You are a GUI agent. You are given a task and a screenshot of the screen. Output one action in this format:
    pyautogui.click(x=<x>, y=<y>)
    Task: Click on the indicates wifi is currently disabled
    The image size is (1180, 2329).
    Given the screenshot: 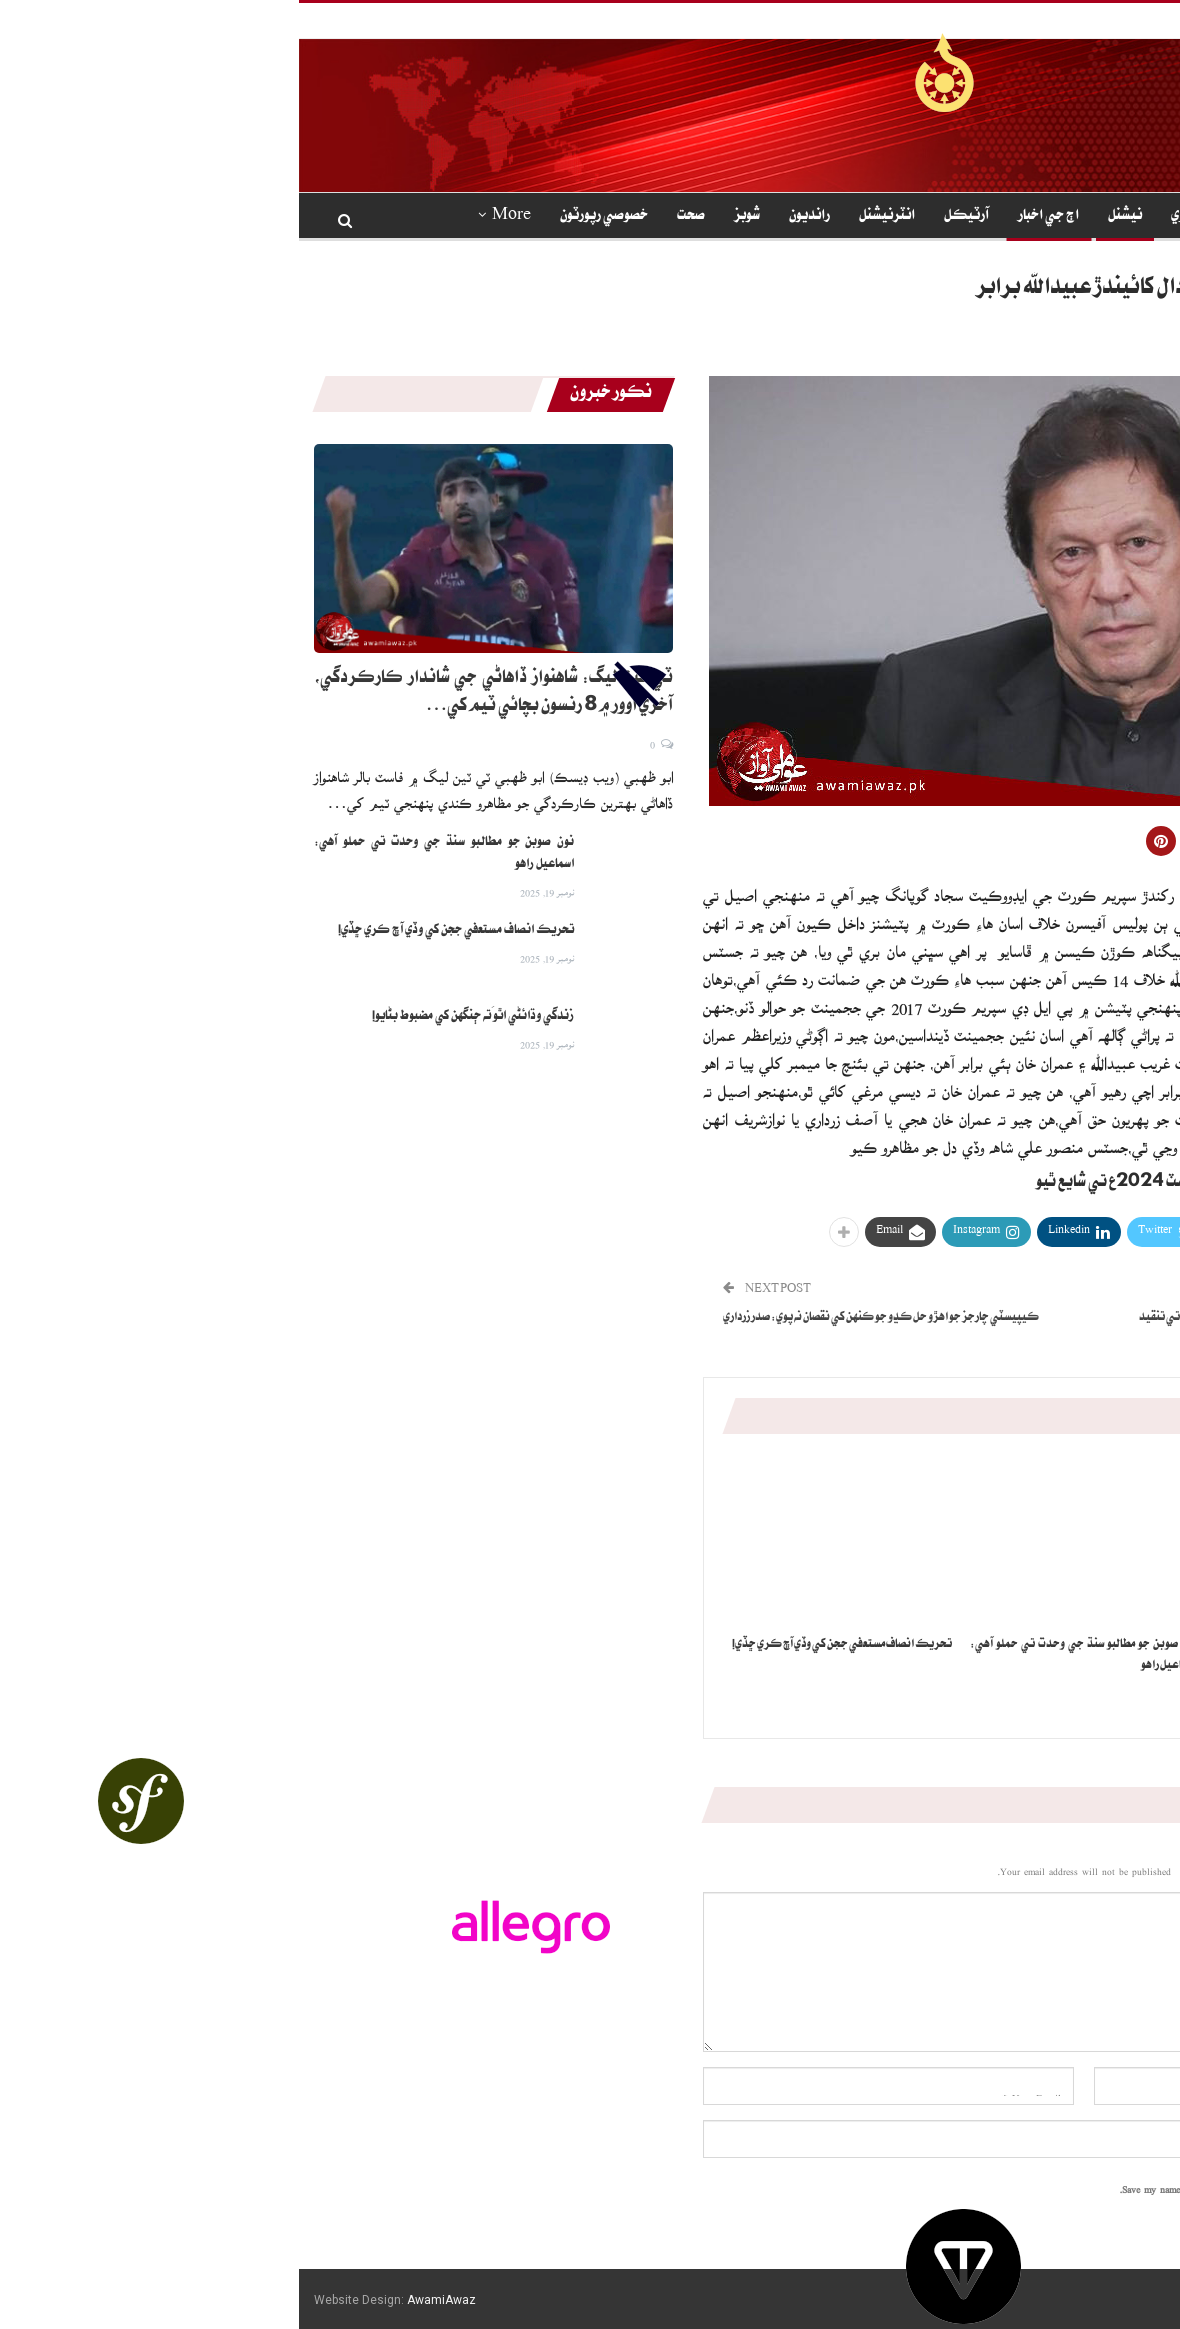 What is the action you would take?
    pyautogui.click(x=639, y=686)
    